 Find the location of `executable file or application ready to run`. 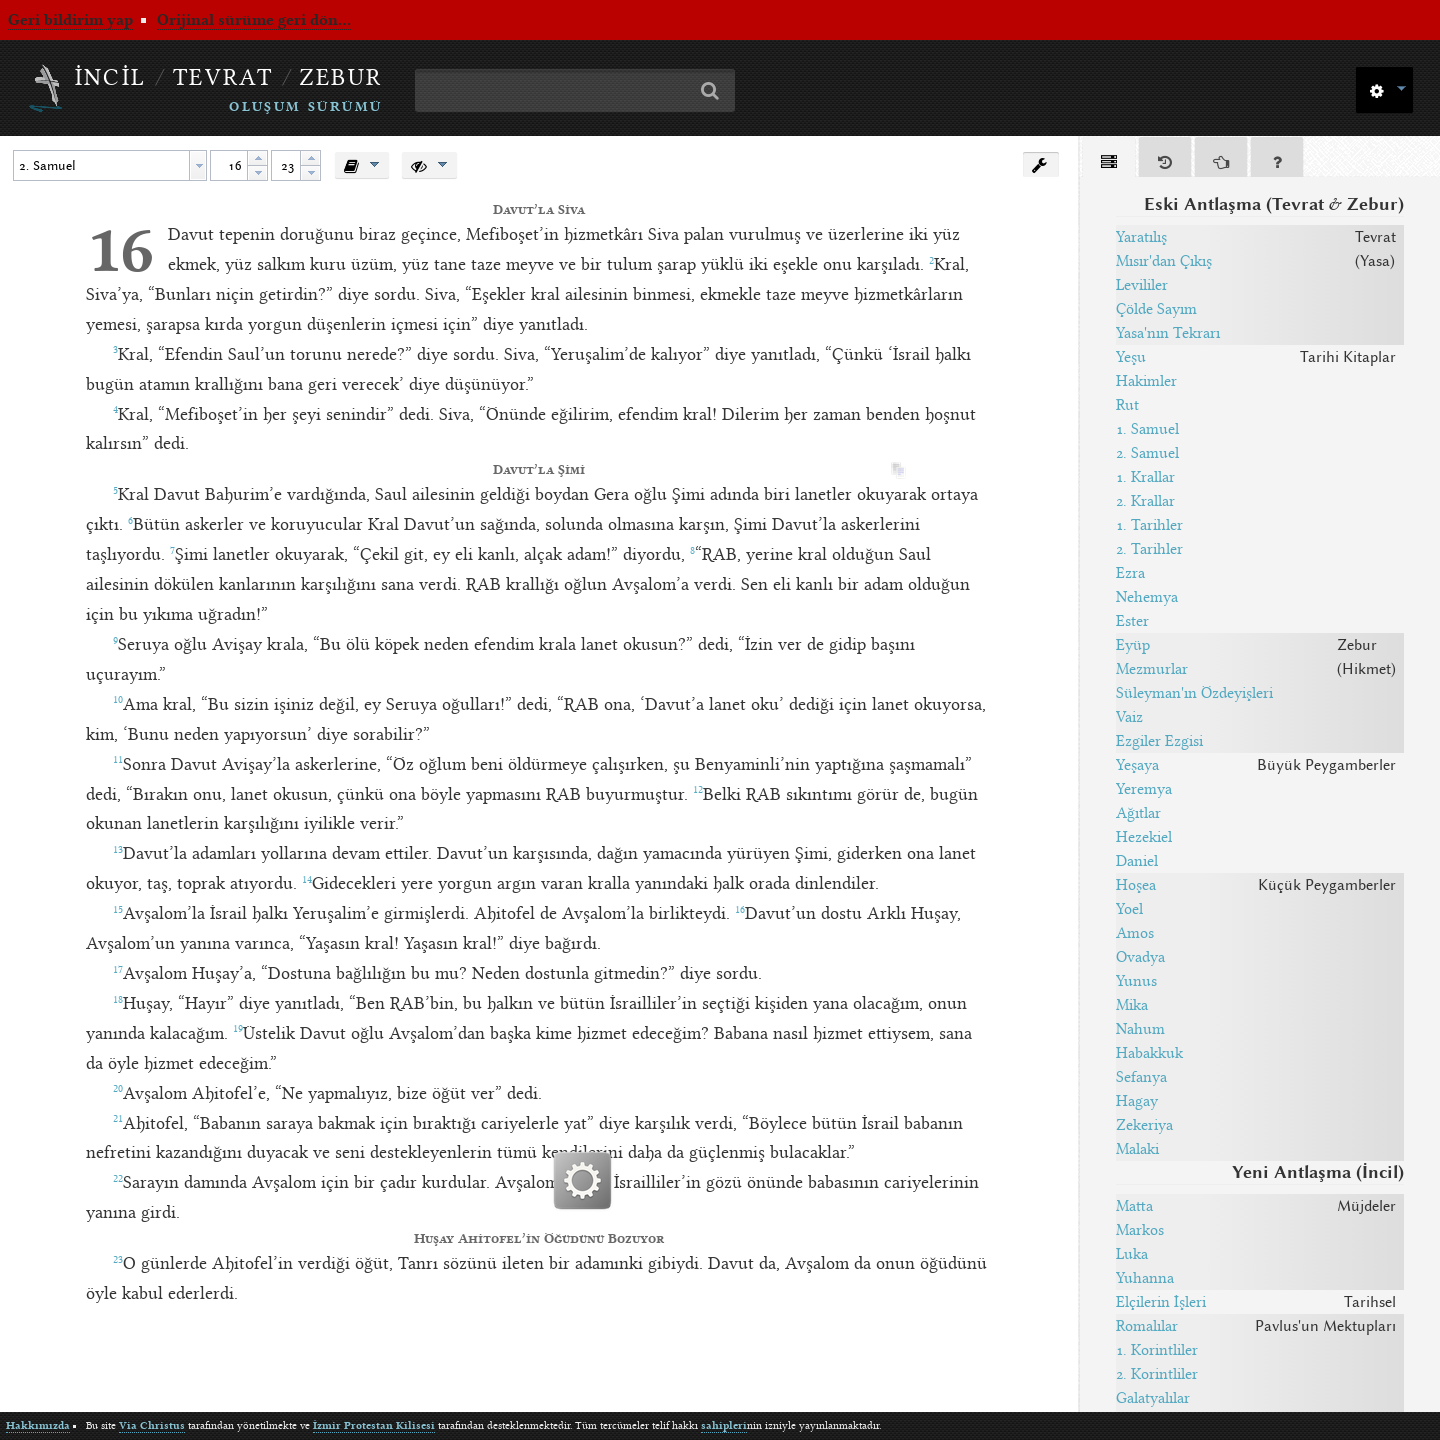

executable file or application ready to run is located at coordinates (582, 1180).